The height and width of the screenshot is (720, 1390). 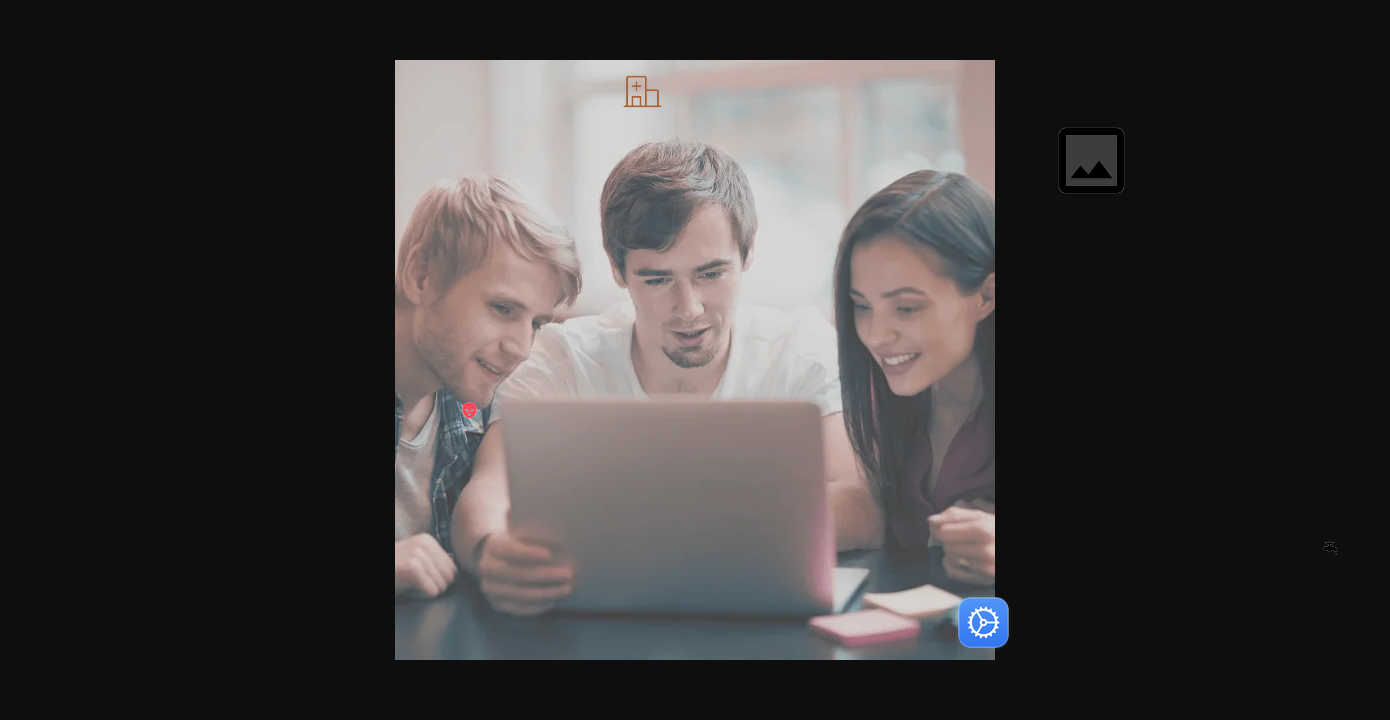 What do you see at coordinates (1091, 160) in the screenshot?
I see `view photos or images` at bounding box center [1091, 160].